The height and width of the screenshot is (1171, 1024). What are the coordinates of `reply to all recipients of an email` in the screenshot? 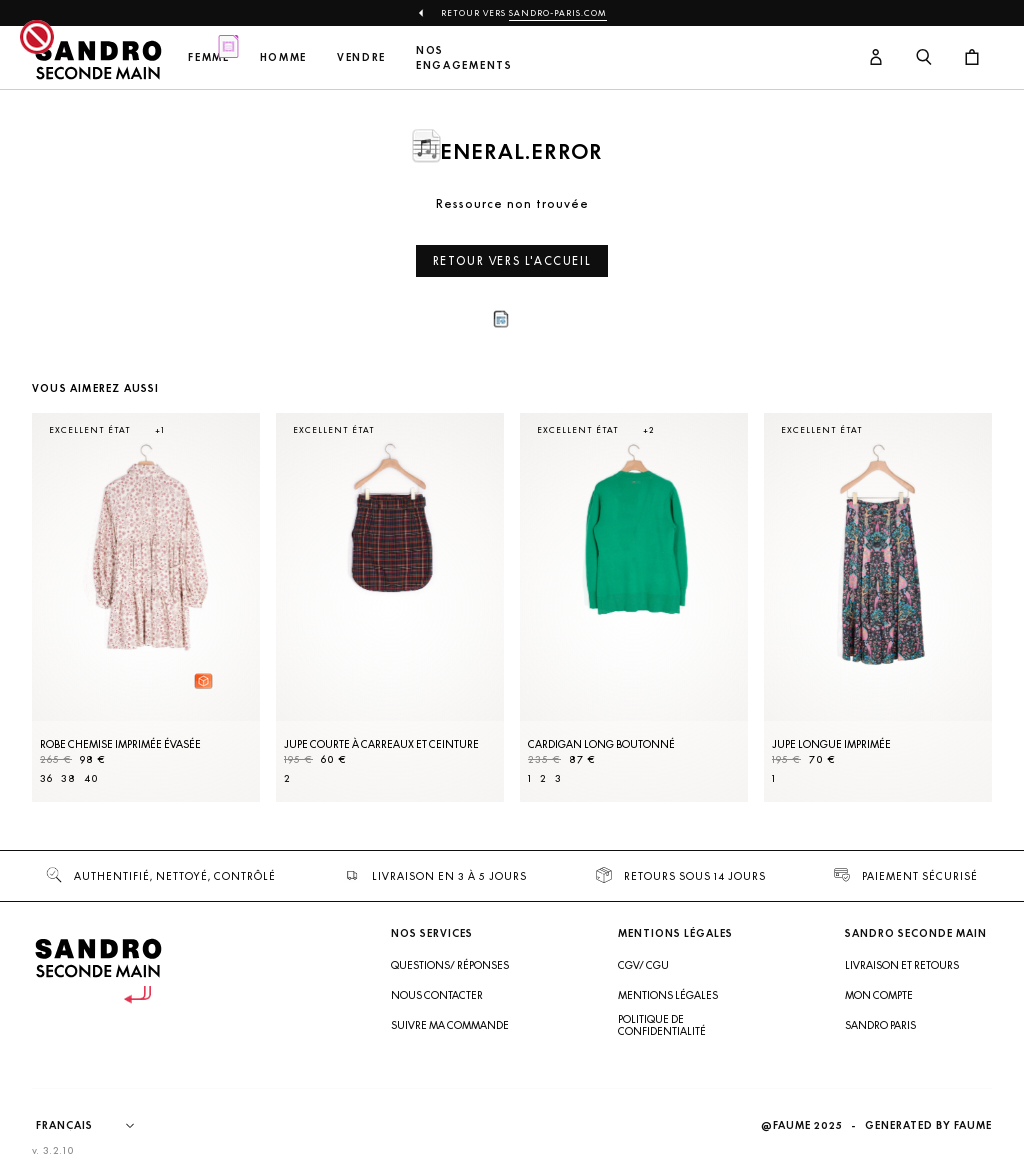 It's located at (137, 993).